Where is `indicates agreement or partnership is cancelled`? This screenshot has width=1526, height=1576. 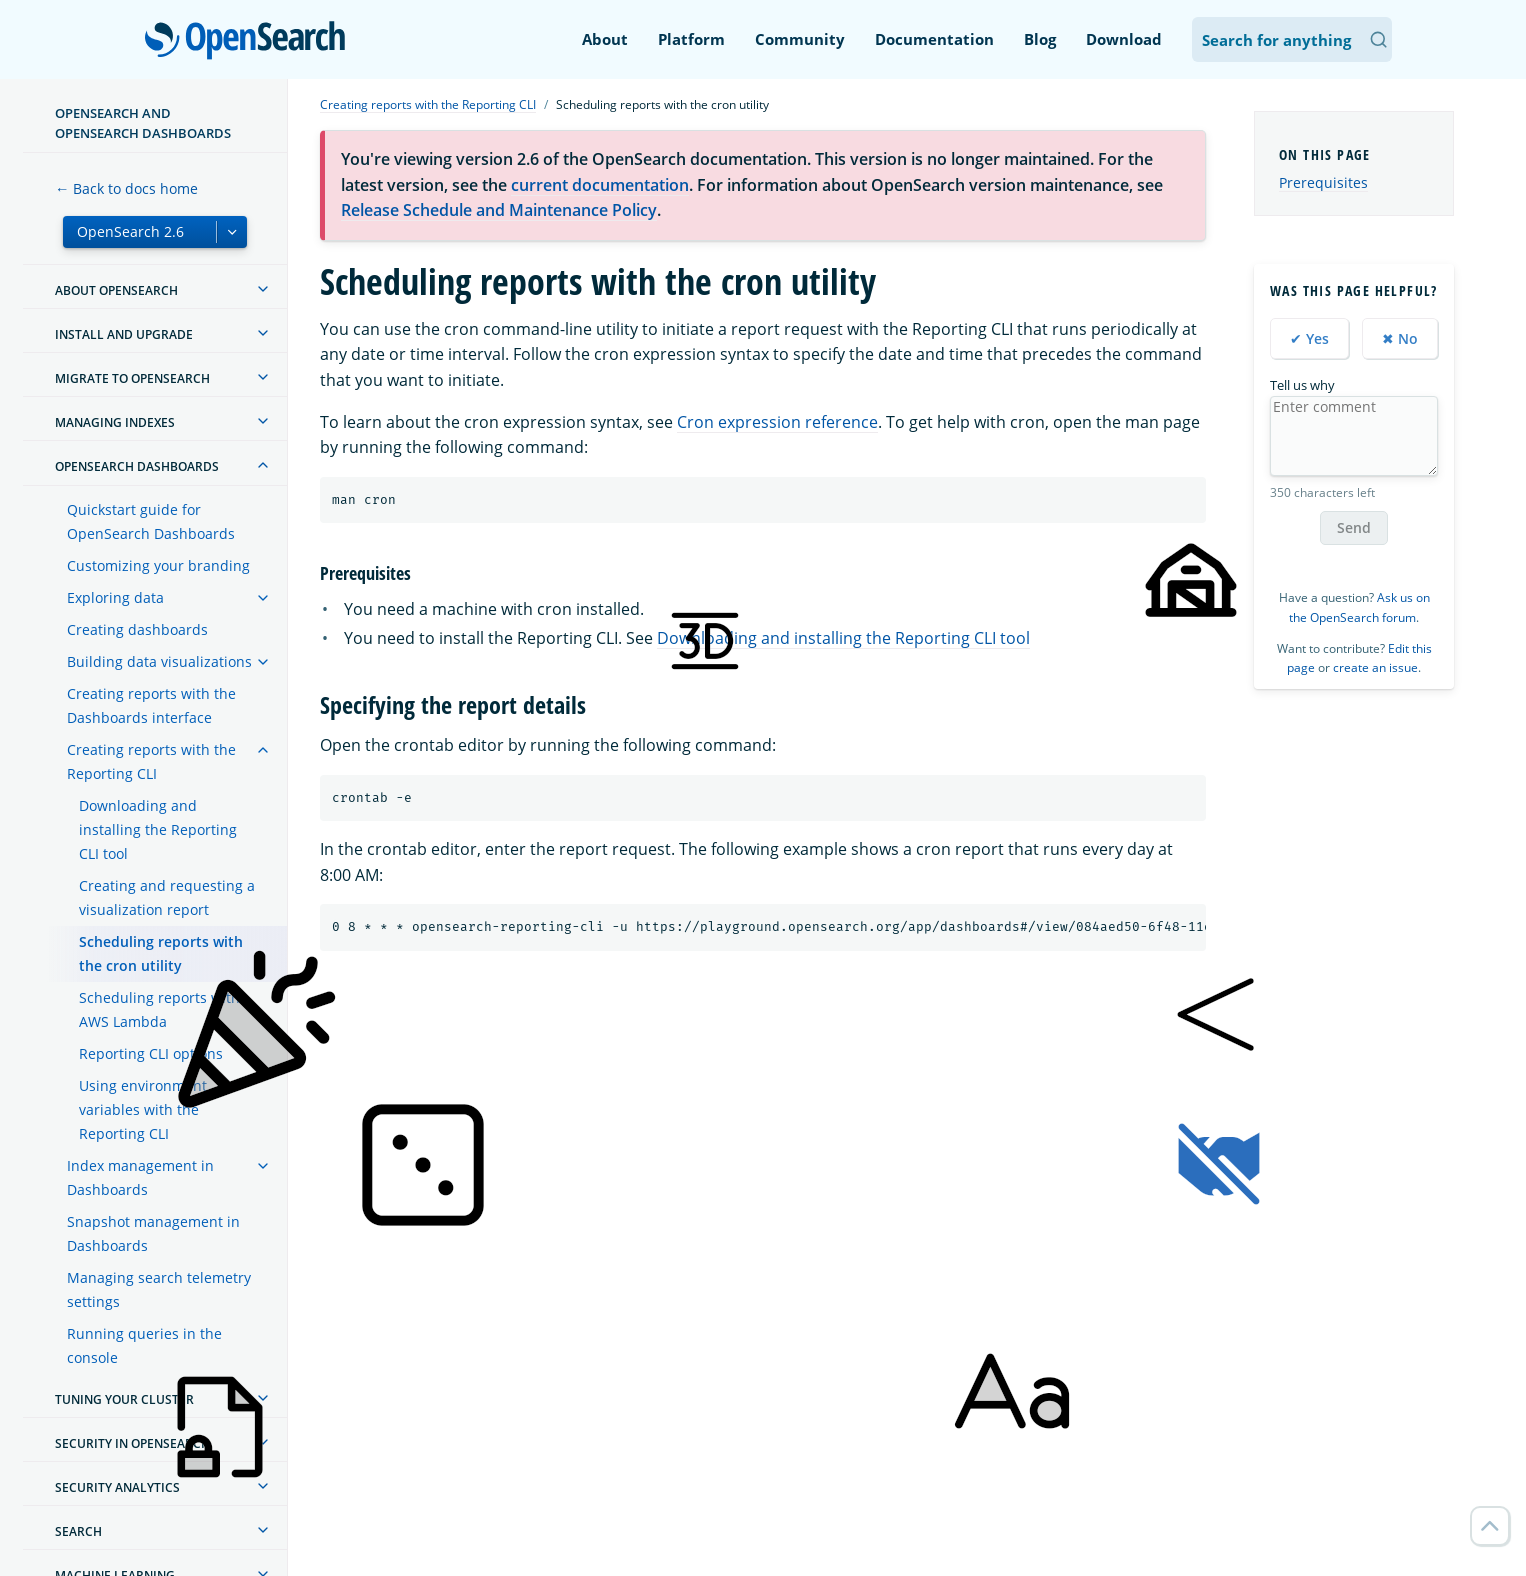
indicates agreement or partnership is cancelled is located at coordinates (1219, 1164).